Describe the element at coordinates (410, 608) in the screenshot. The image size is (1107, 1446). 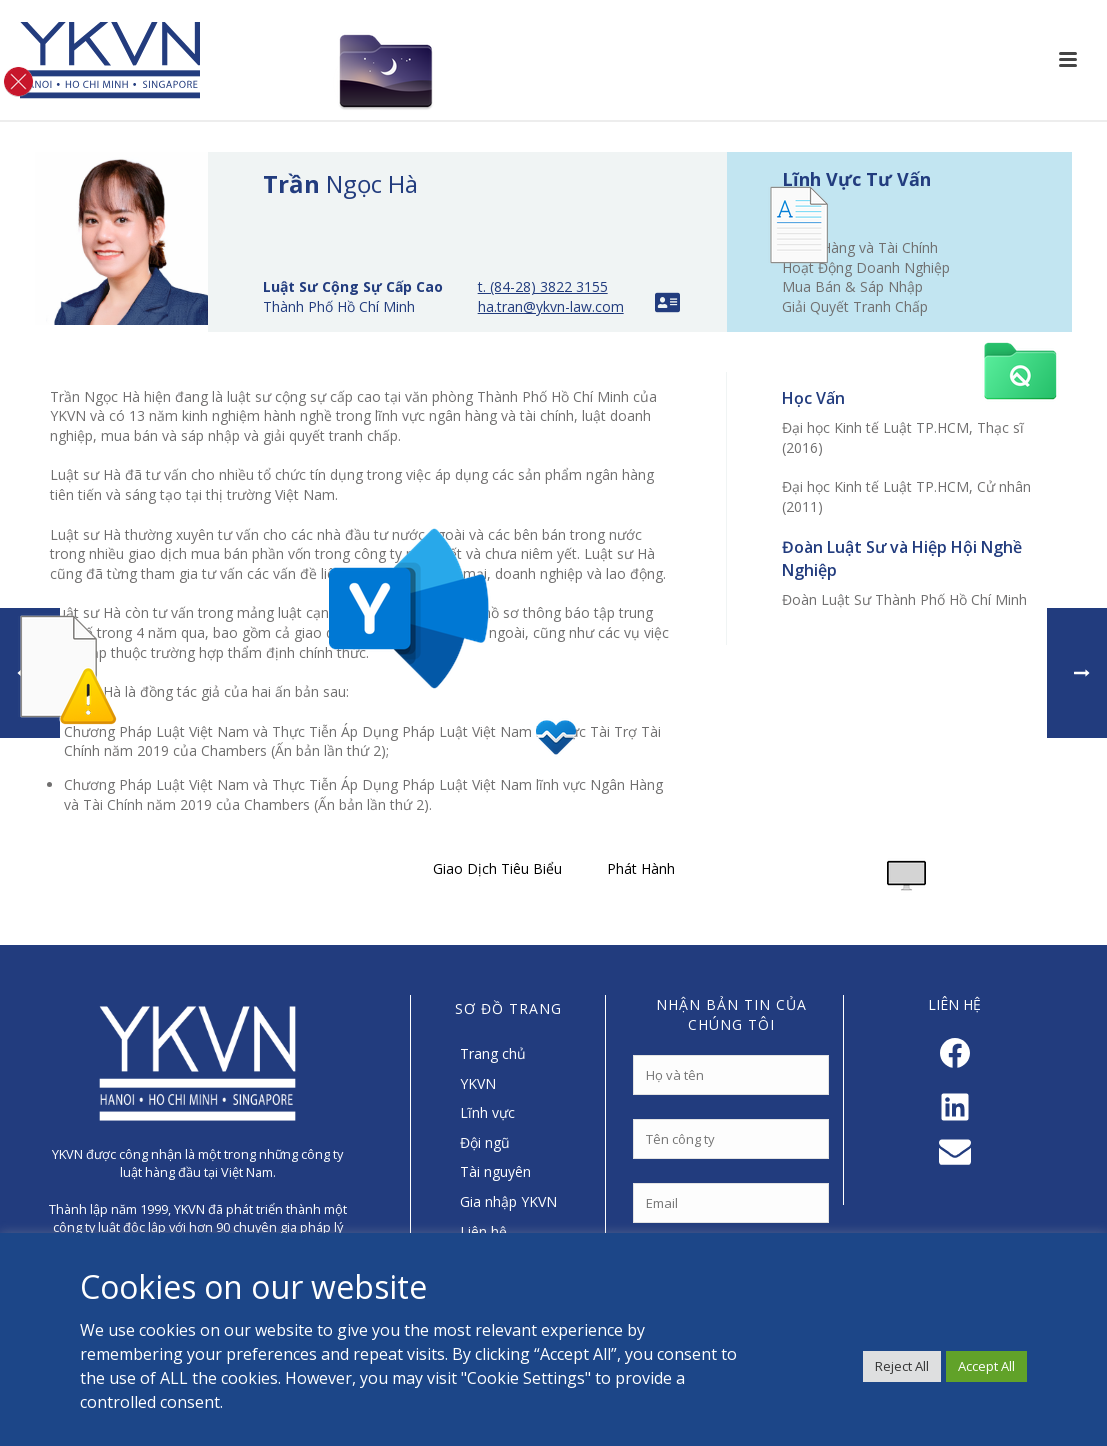
I see `open yammer enterprise social network` at that location.